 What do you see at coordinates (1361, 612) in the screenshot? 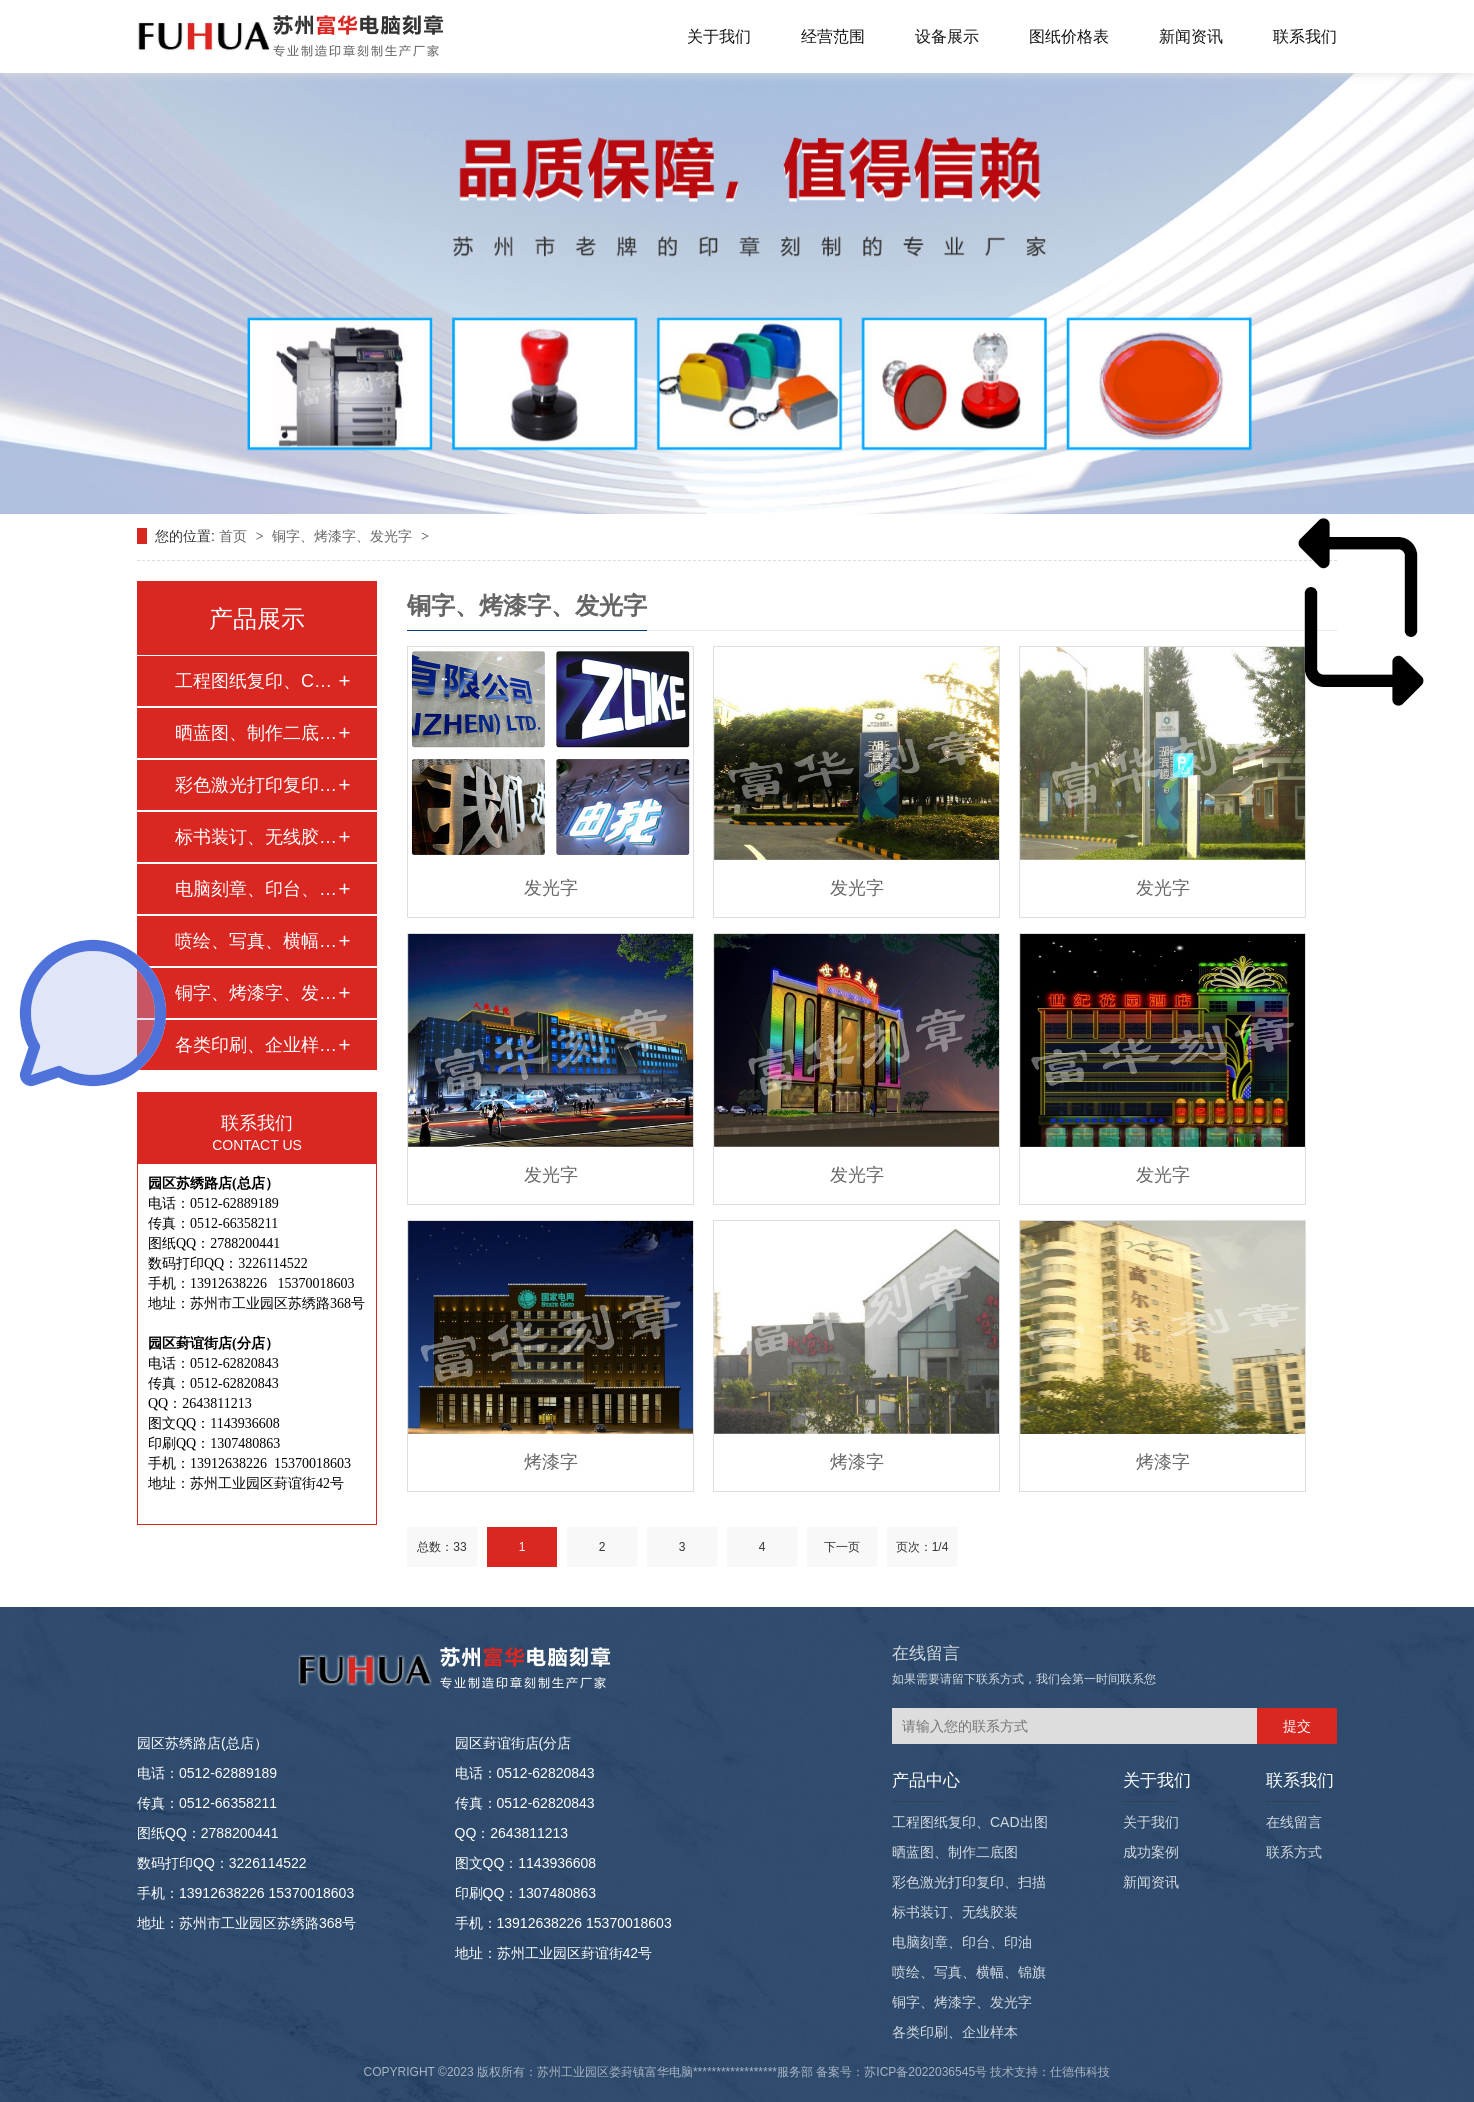
I see `rotate device orientation` at bounding box center [1361, 612].